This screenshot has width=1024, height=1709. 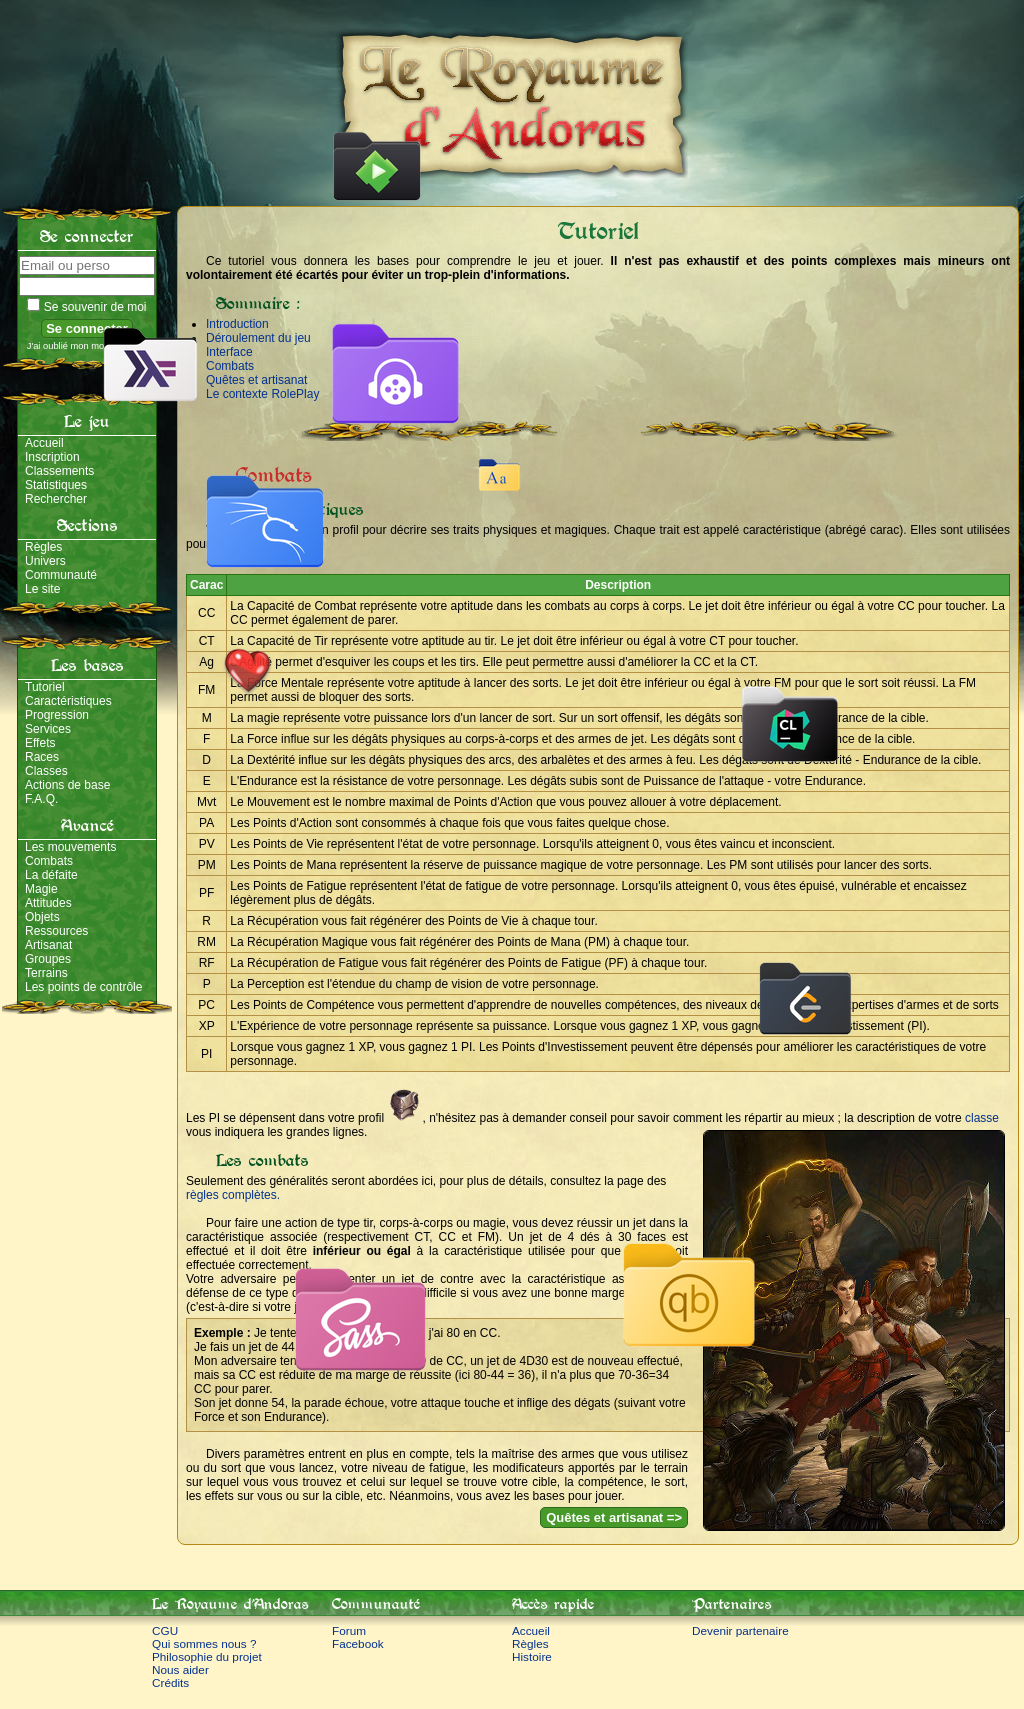 What do you see at coordinates (789, 726) in the screenshot?
I see `open CLion project folder` at bounding box center [789, 726].